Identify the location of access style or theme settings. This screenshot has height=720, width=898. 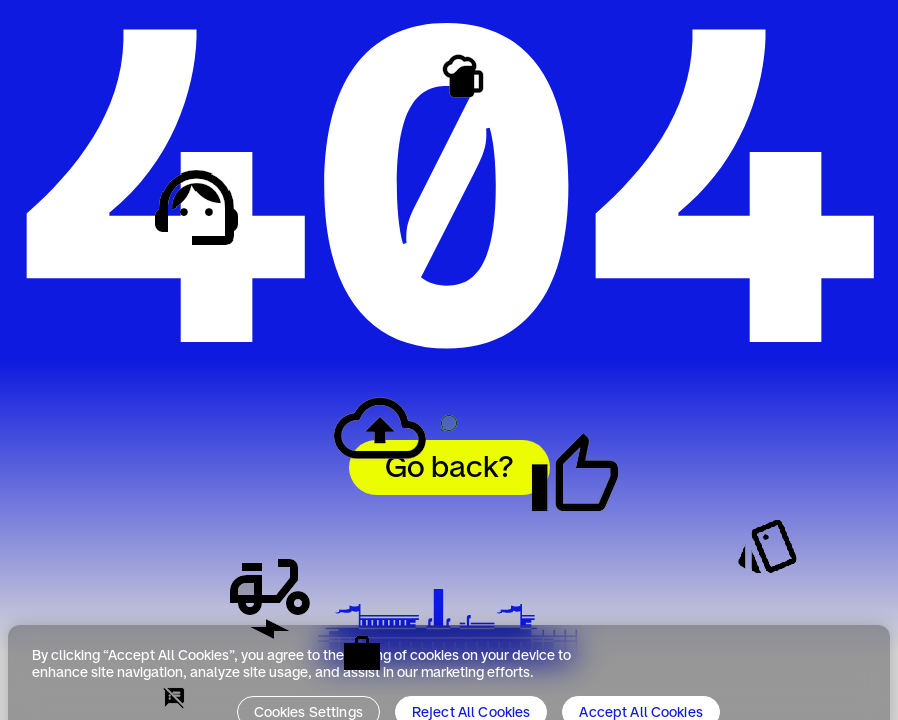
(768, 545).